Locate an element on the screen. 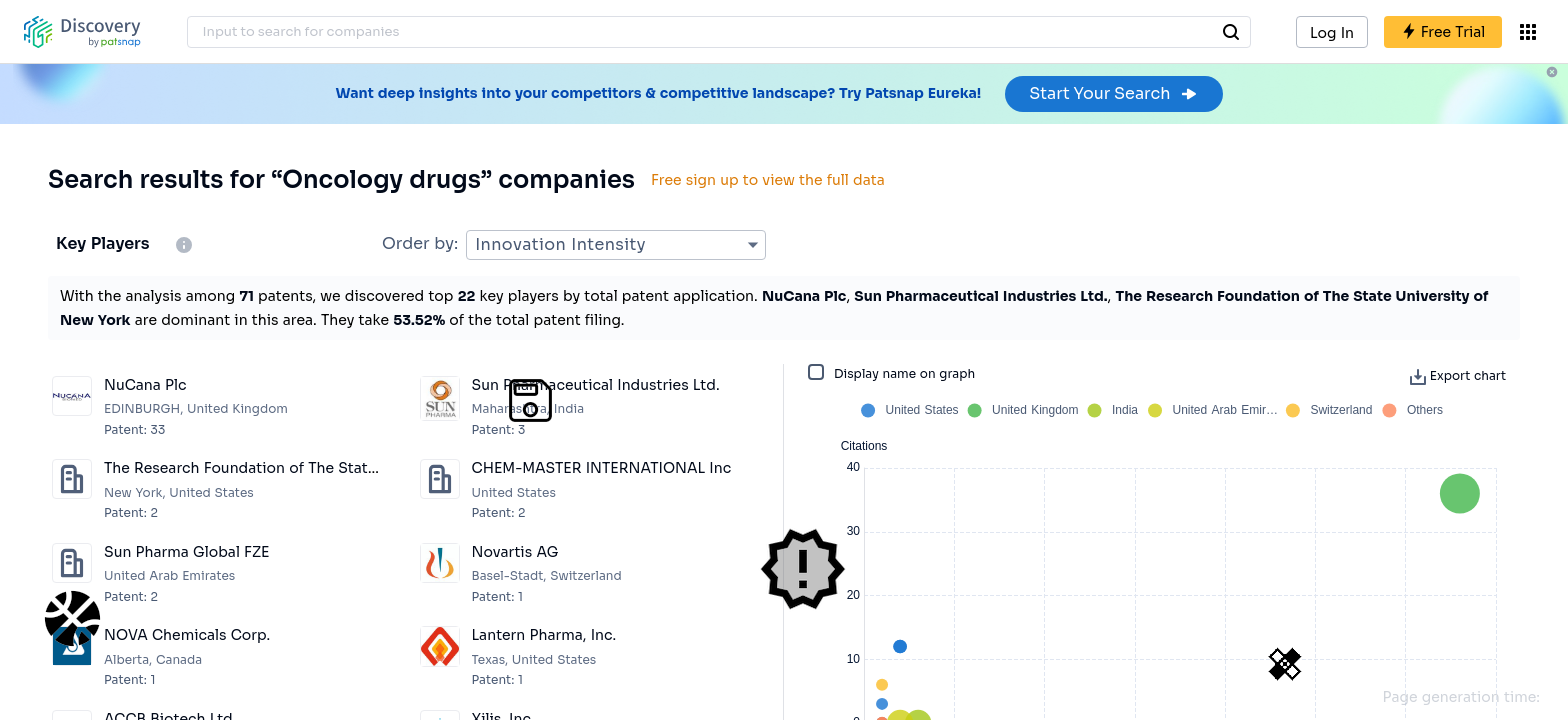 The height and width of the screenshot is (720, 1568). apply healing or repair tool is located at coordinates (1285, 664).